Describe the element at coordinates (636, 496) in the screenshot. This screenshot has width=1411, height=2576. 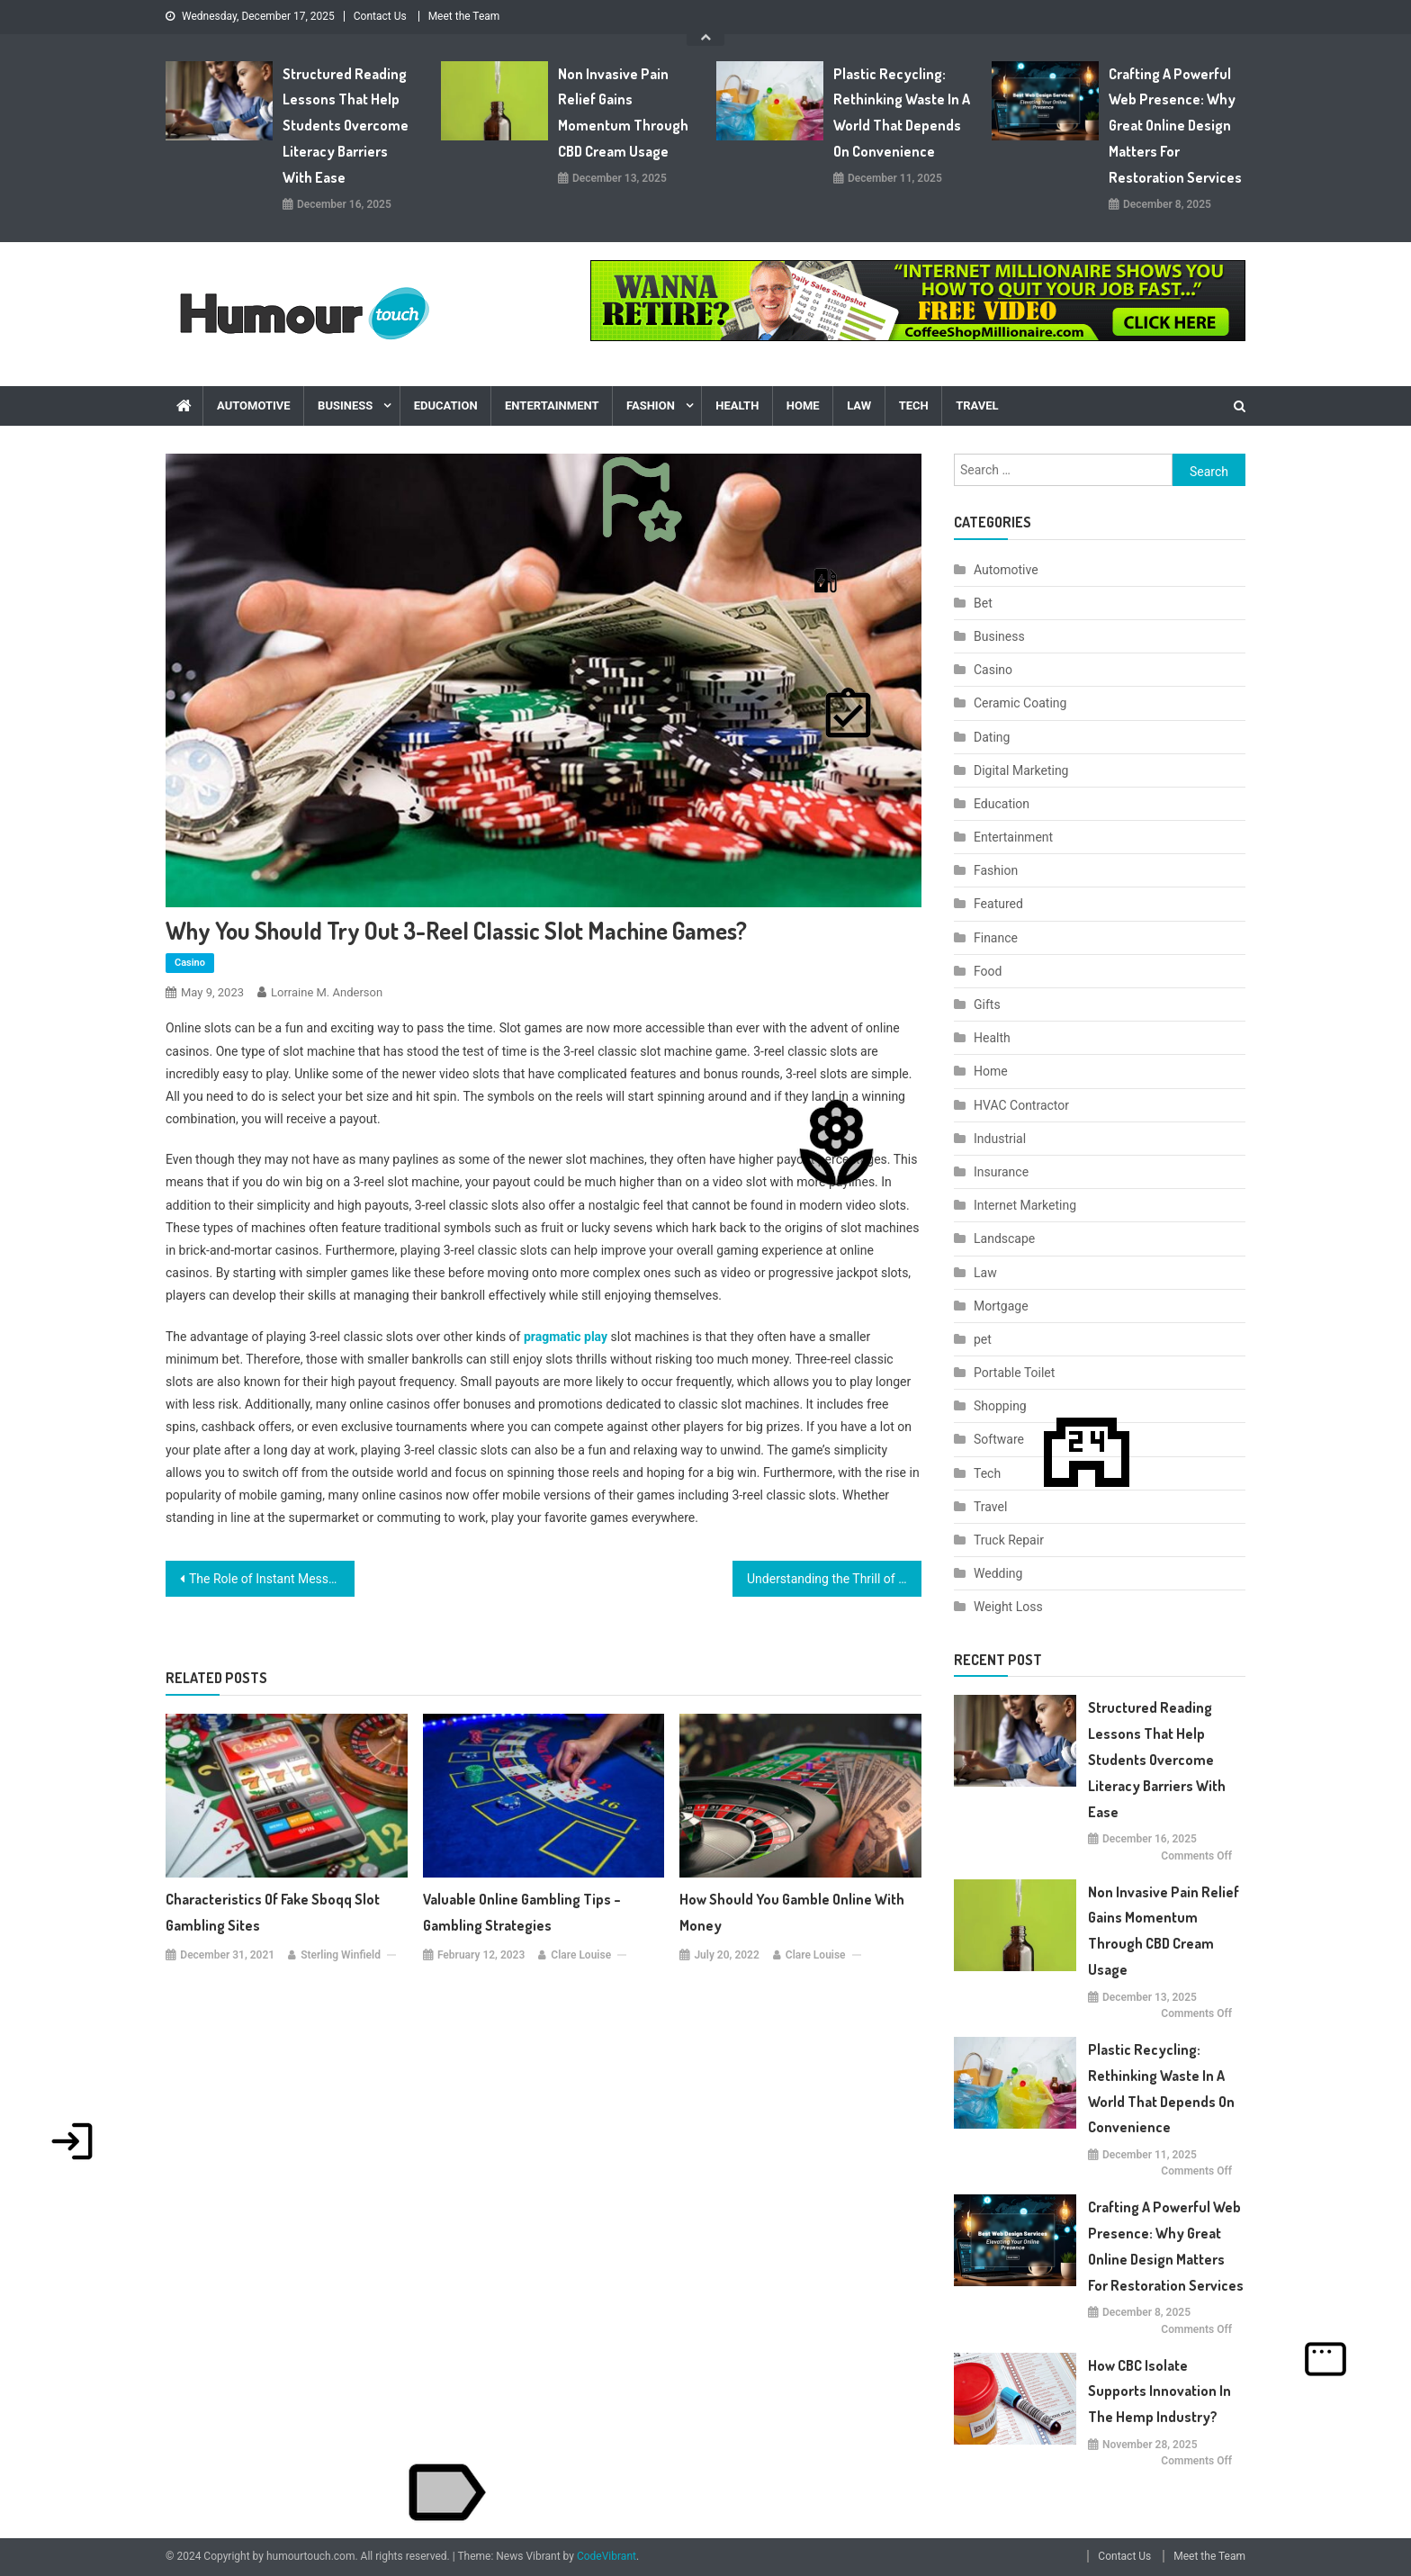
I see `mark as featured or important` at that location.